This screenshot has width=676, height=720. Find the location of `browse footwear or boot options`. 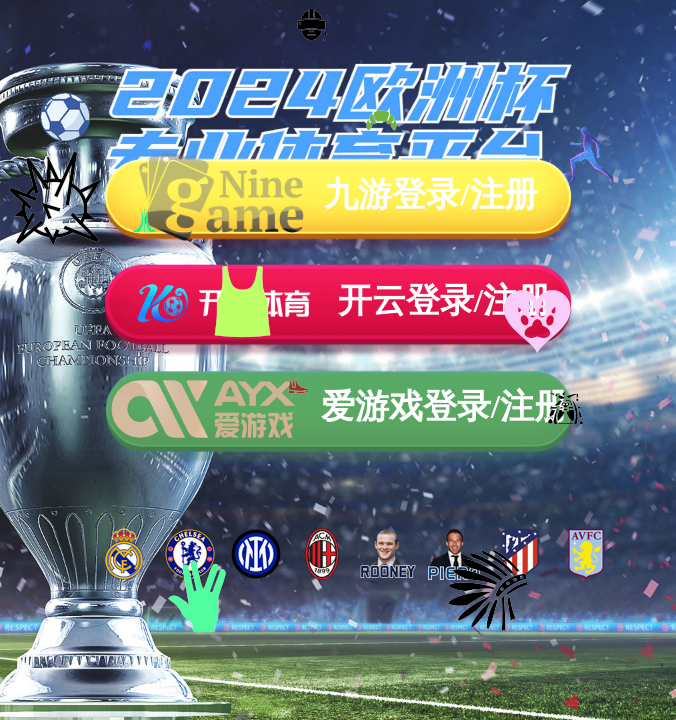

browse footwear or boot options is located at coordinates (298, 384).